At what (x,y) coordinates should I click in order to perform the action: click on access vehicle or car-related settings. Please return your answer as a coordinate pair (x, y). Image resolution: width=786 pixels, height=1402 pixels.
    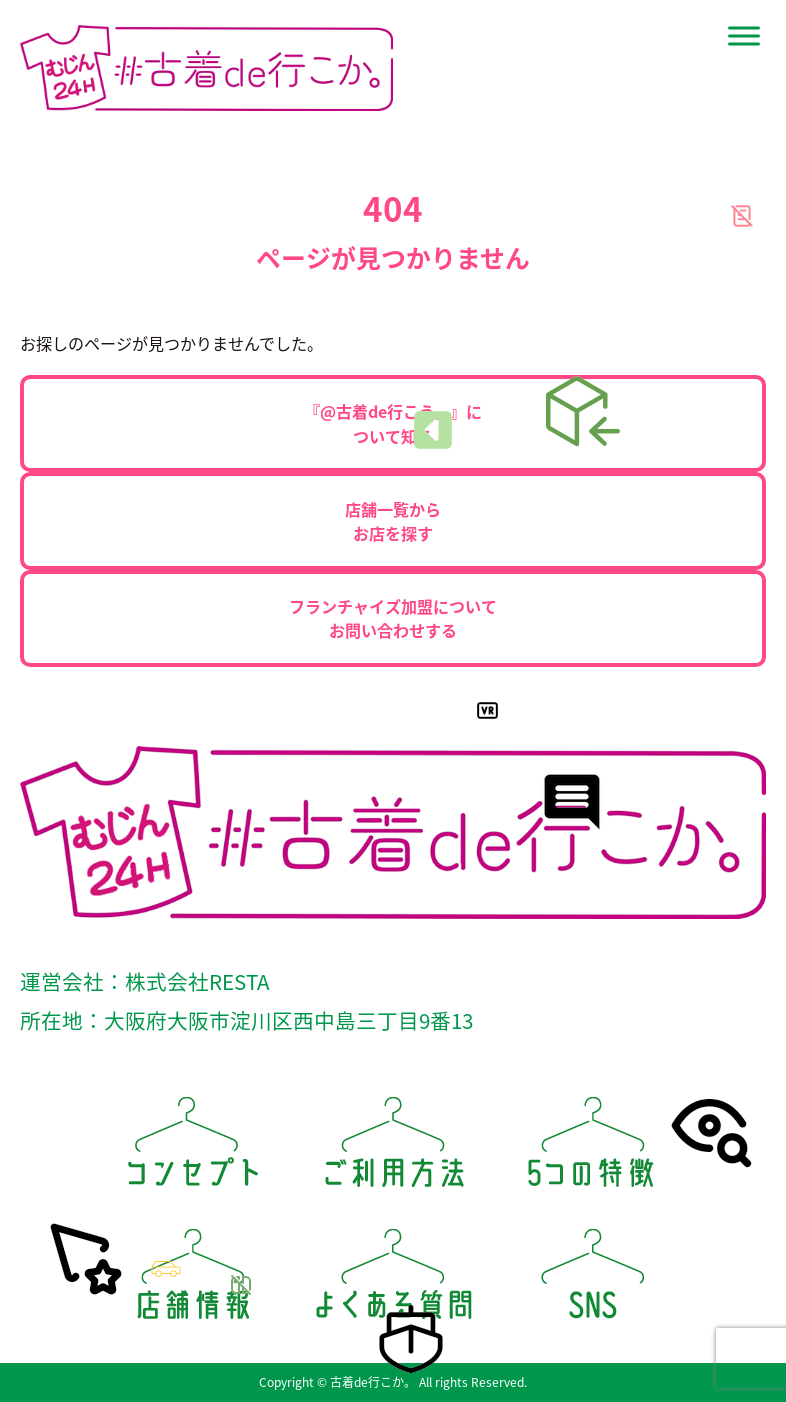
    Looking at the image, I should click on (166, 1268).